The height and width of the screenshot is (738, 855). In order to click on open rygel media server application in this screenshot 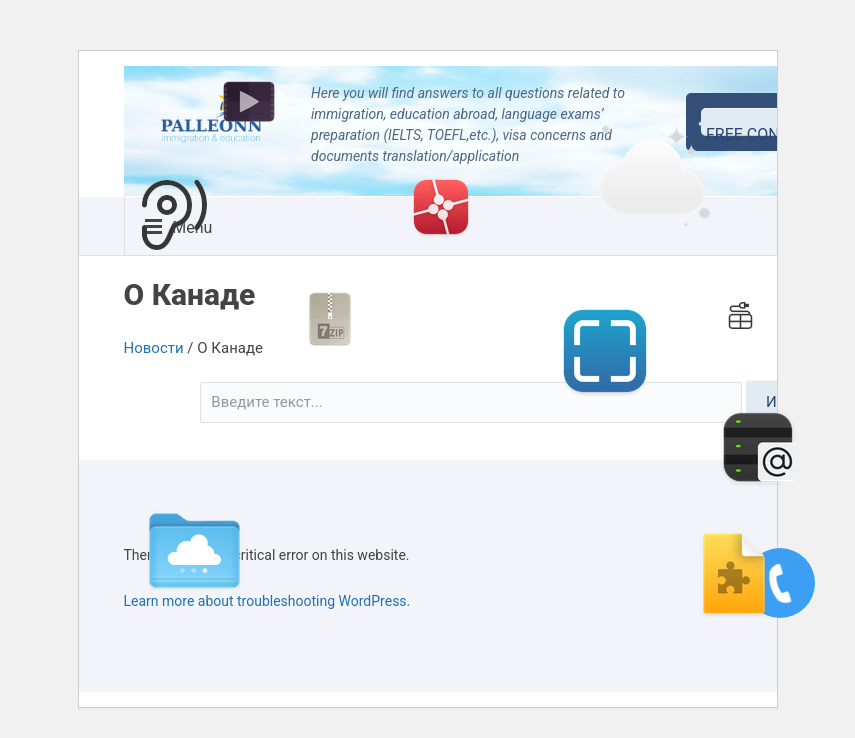, I will do `click(441, 207)`.